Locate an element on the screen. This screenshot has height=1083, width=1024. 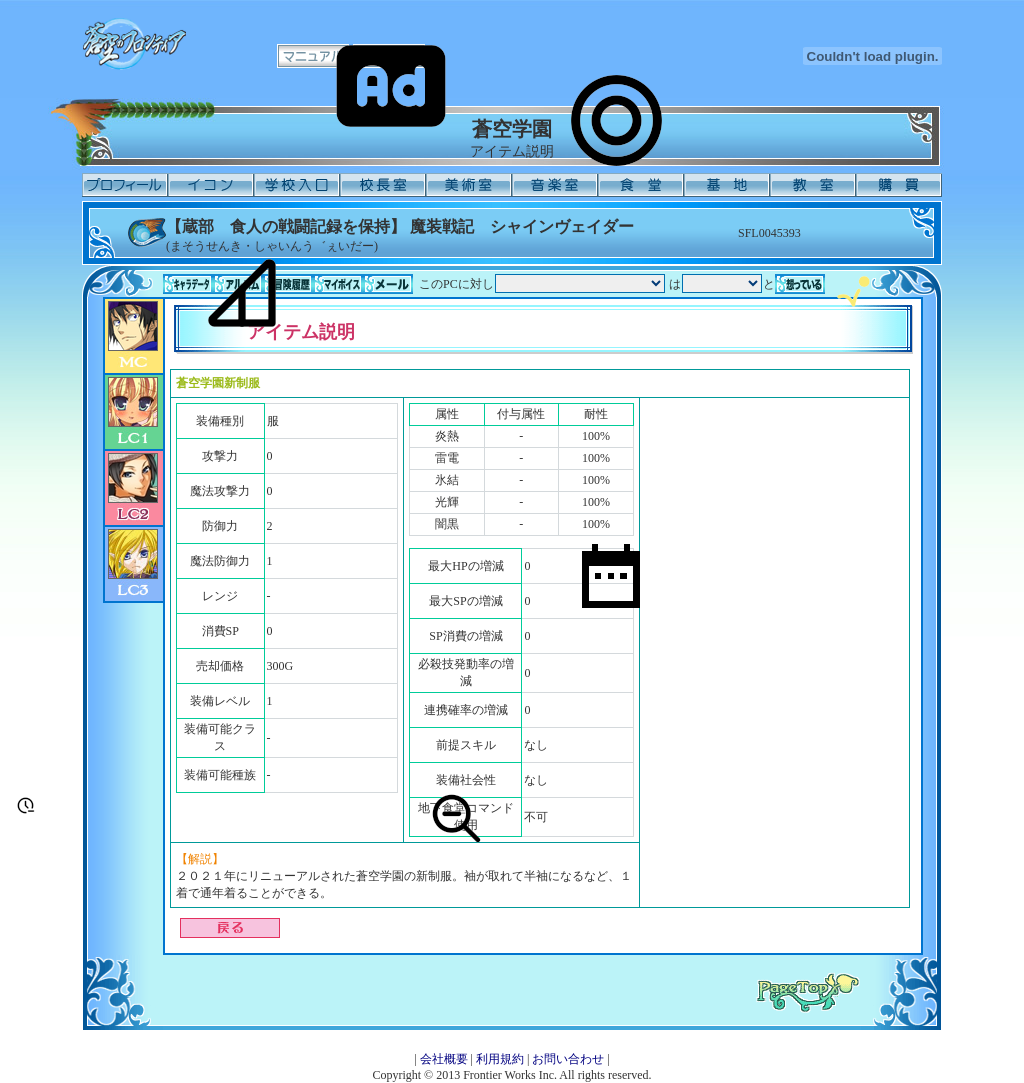
zoom out to see more content is located at coordinates (456, 818).